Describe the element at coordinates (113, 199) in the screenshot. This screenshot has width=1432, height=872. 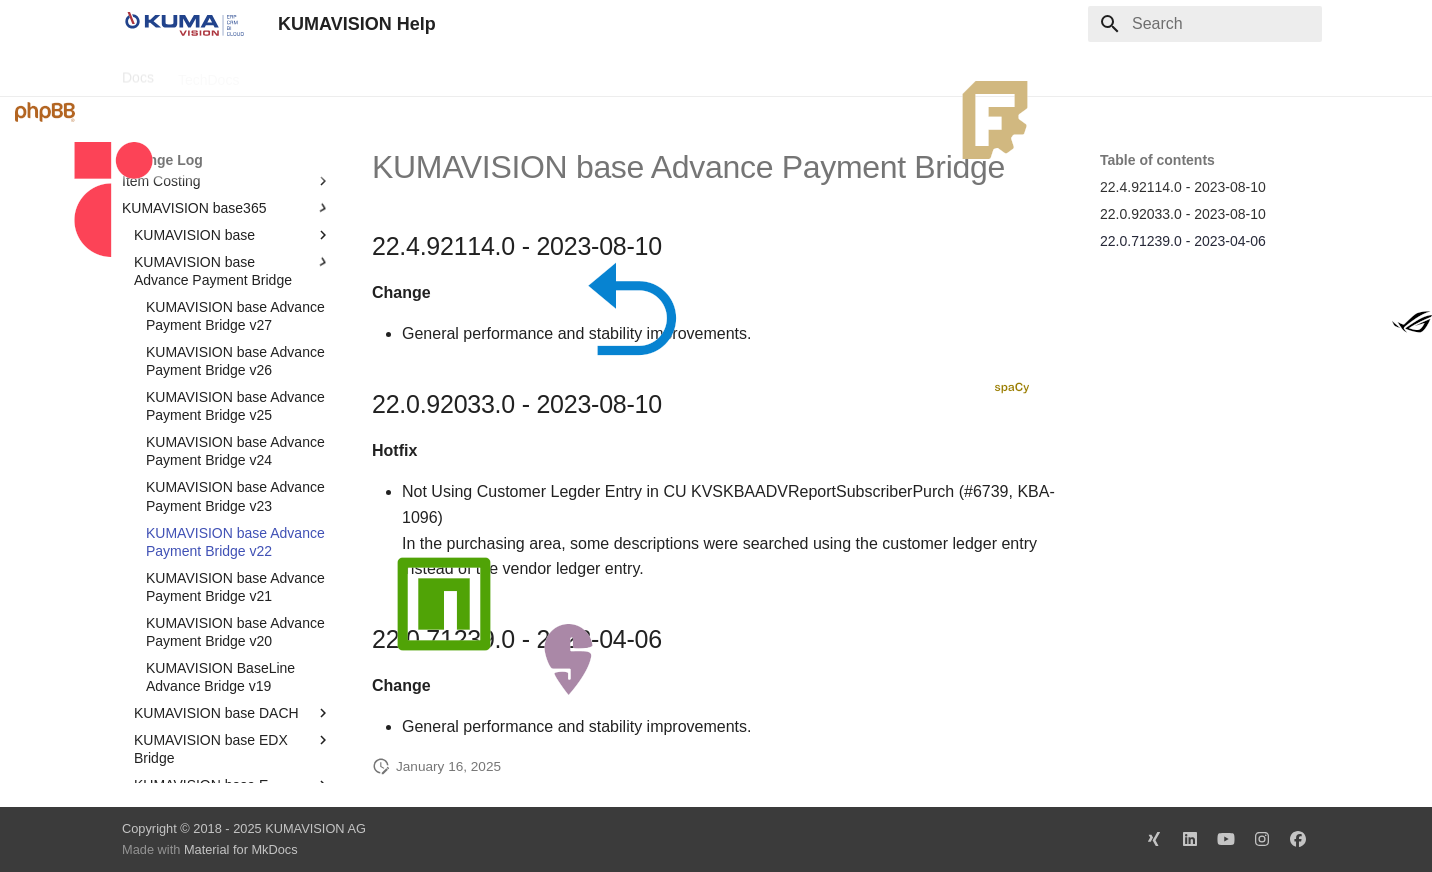
I see `radix ui library logo` at that location.